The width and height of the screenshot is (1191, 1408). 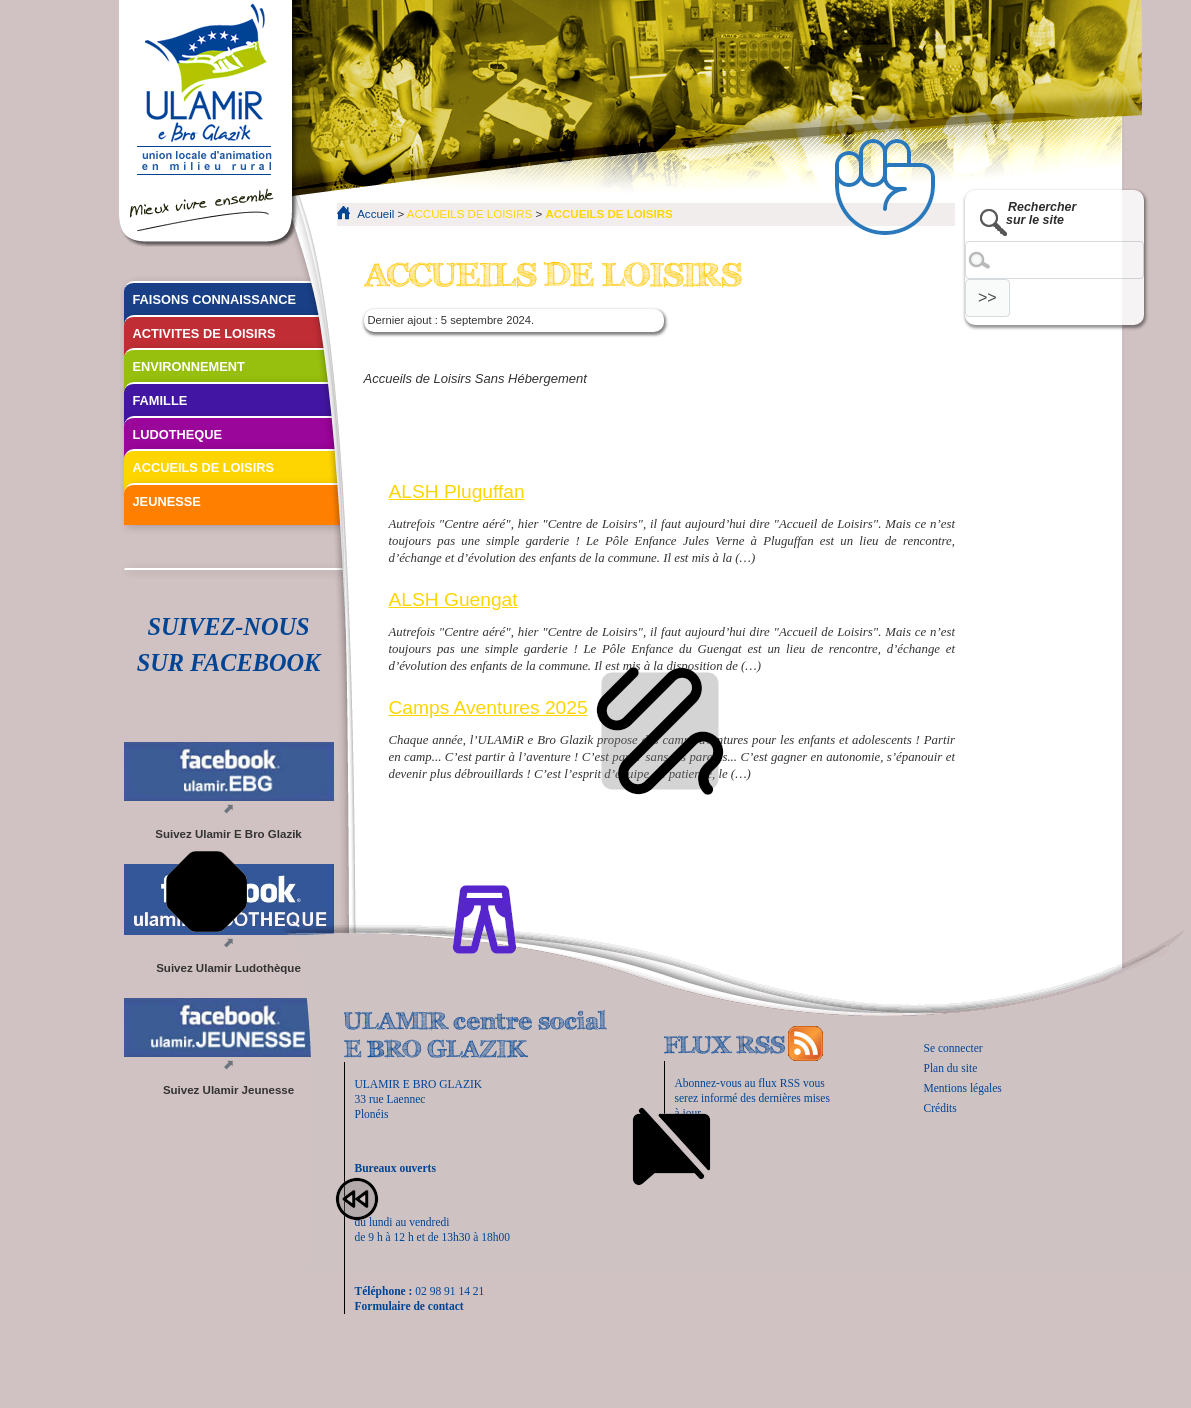 I want to click on access freehand drawing or annotation tools, so click(x=660, y=731).